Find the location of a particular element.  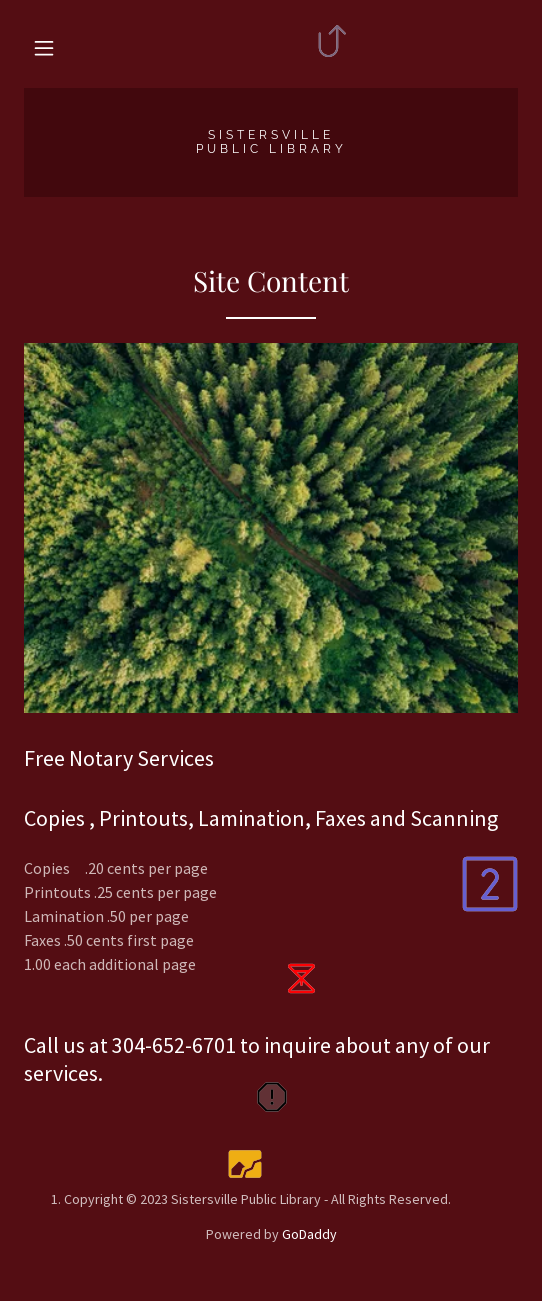

indicates step two in a multi-step process is located at coordinates (490, 884).